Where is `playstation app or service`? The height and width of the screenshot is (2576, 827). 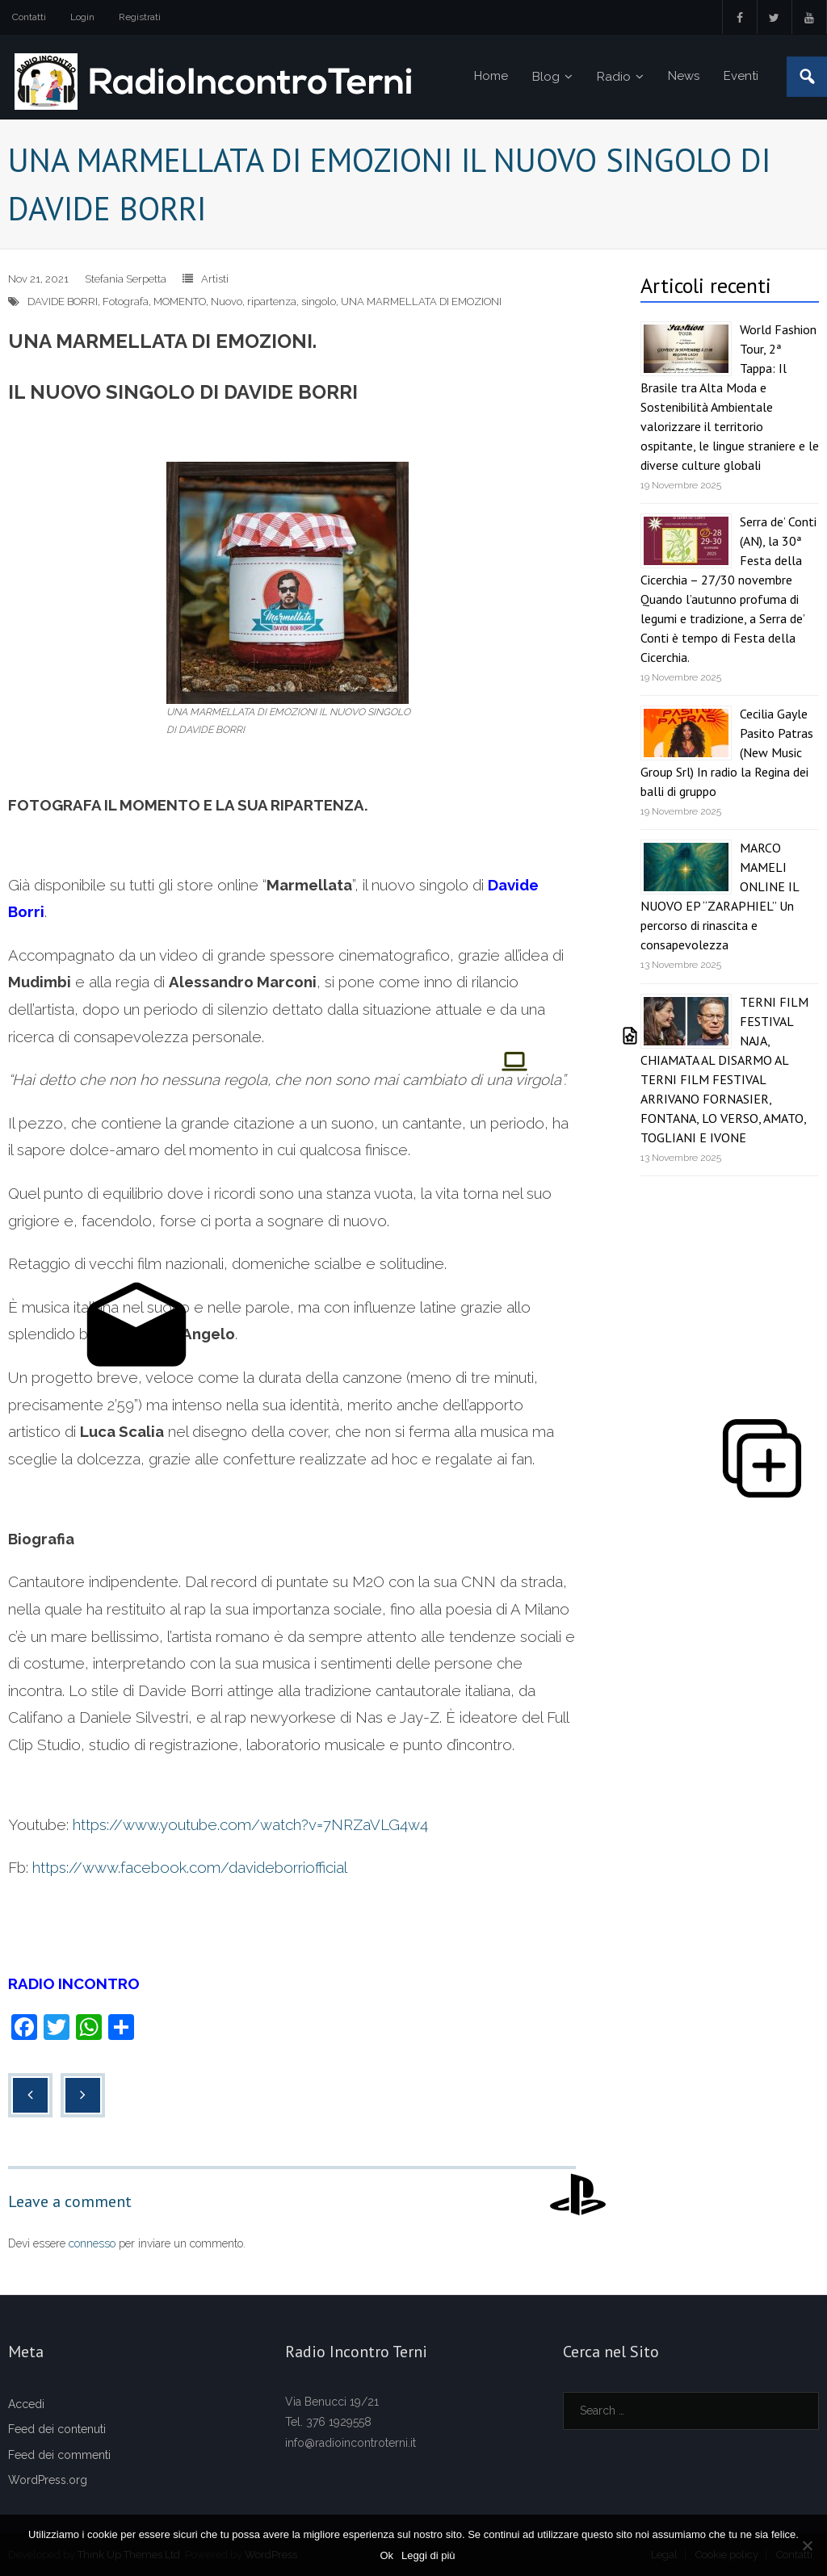 playstation app or service is located at coordinates (577, 2194).